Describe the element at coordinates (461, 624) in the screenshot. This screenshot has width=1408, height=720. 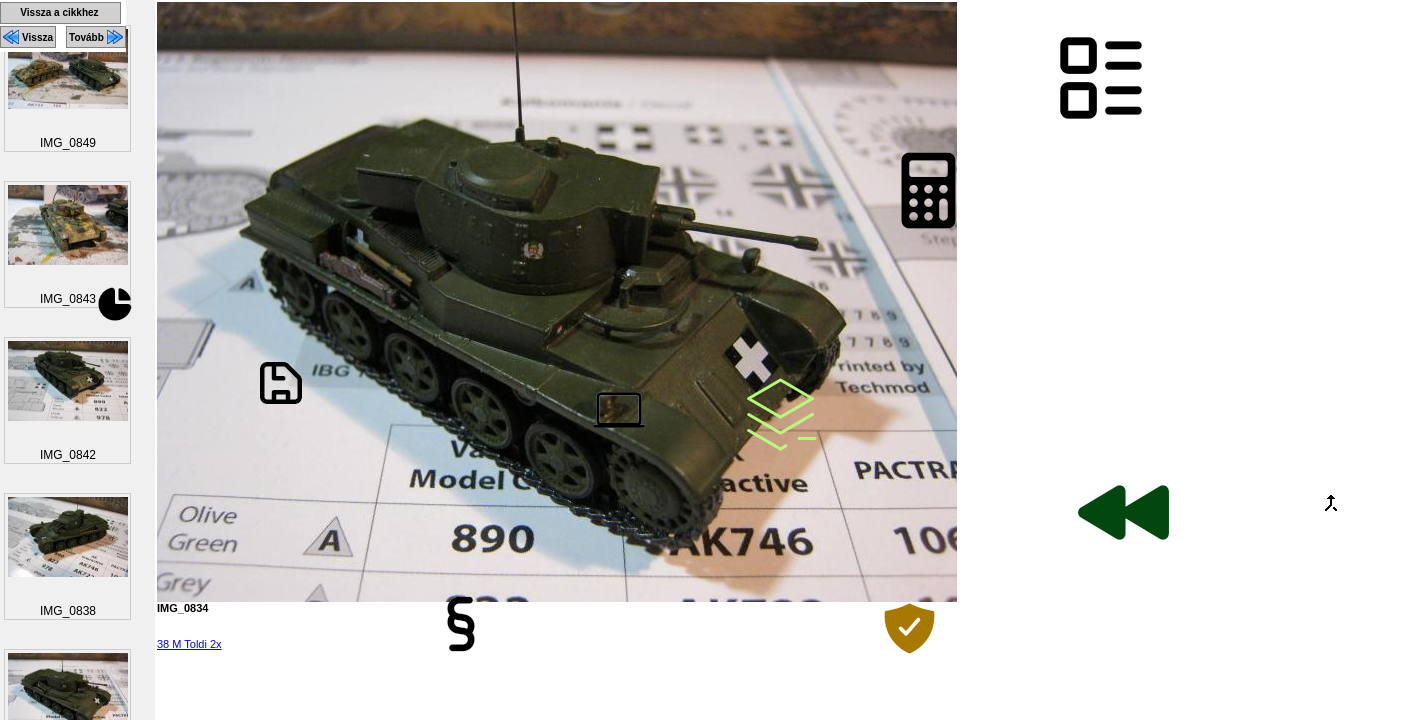
I see `indicates a section or paragraph marker` at that location.